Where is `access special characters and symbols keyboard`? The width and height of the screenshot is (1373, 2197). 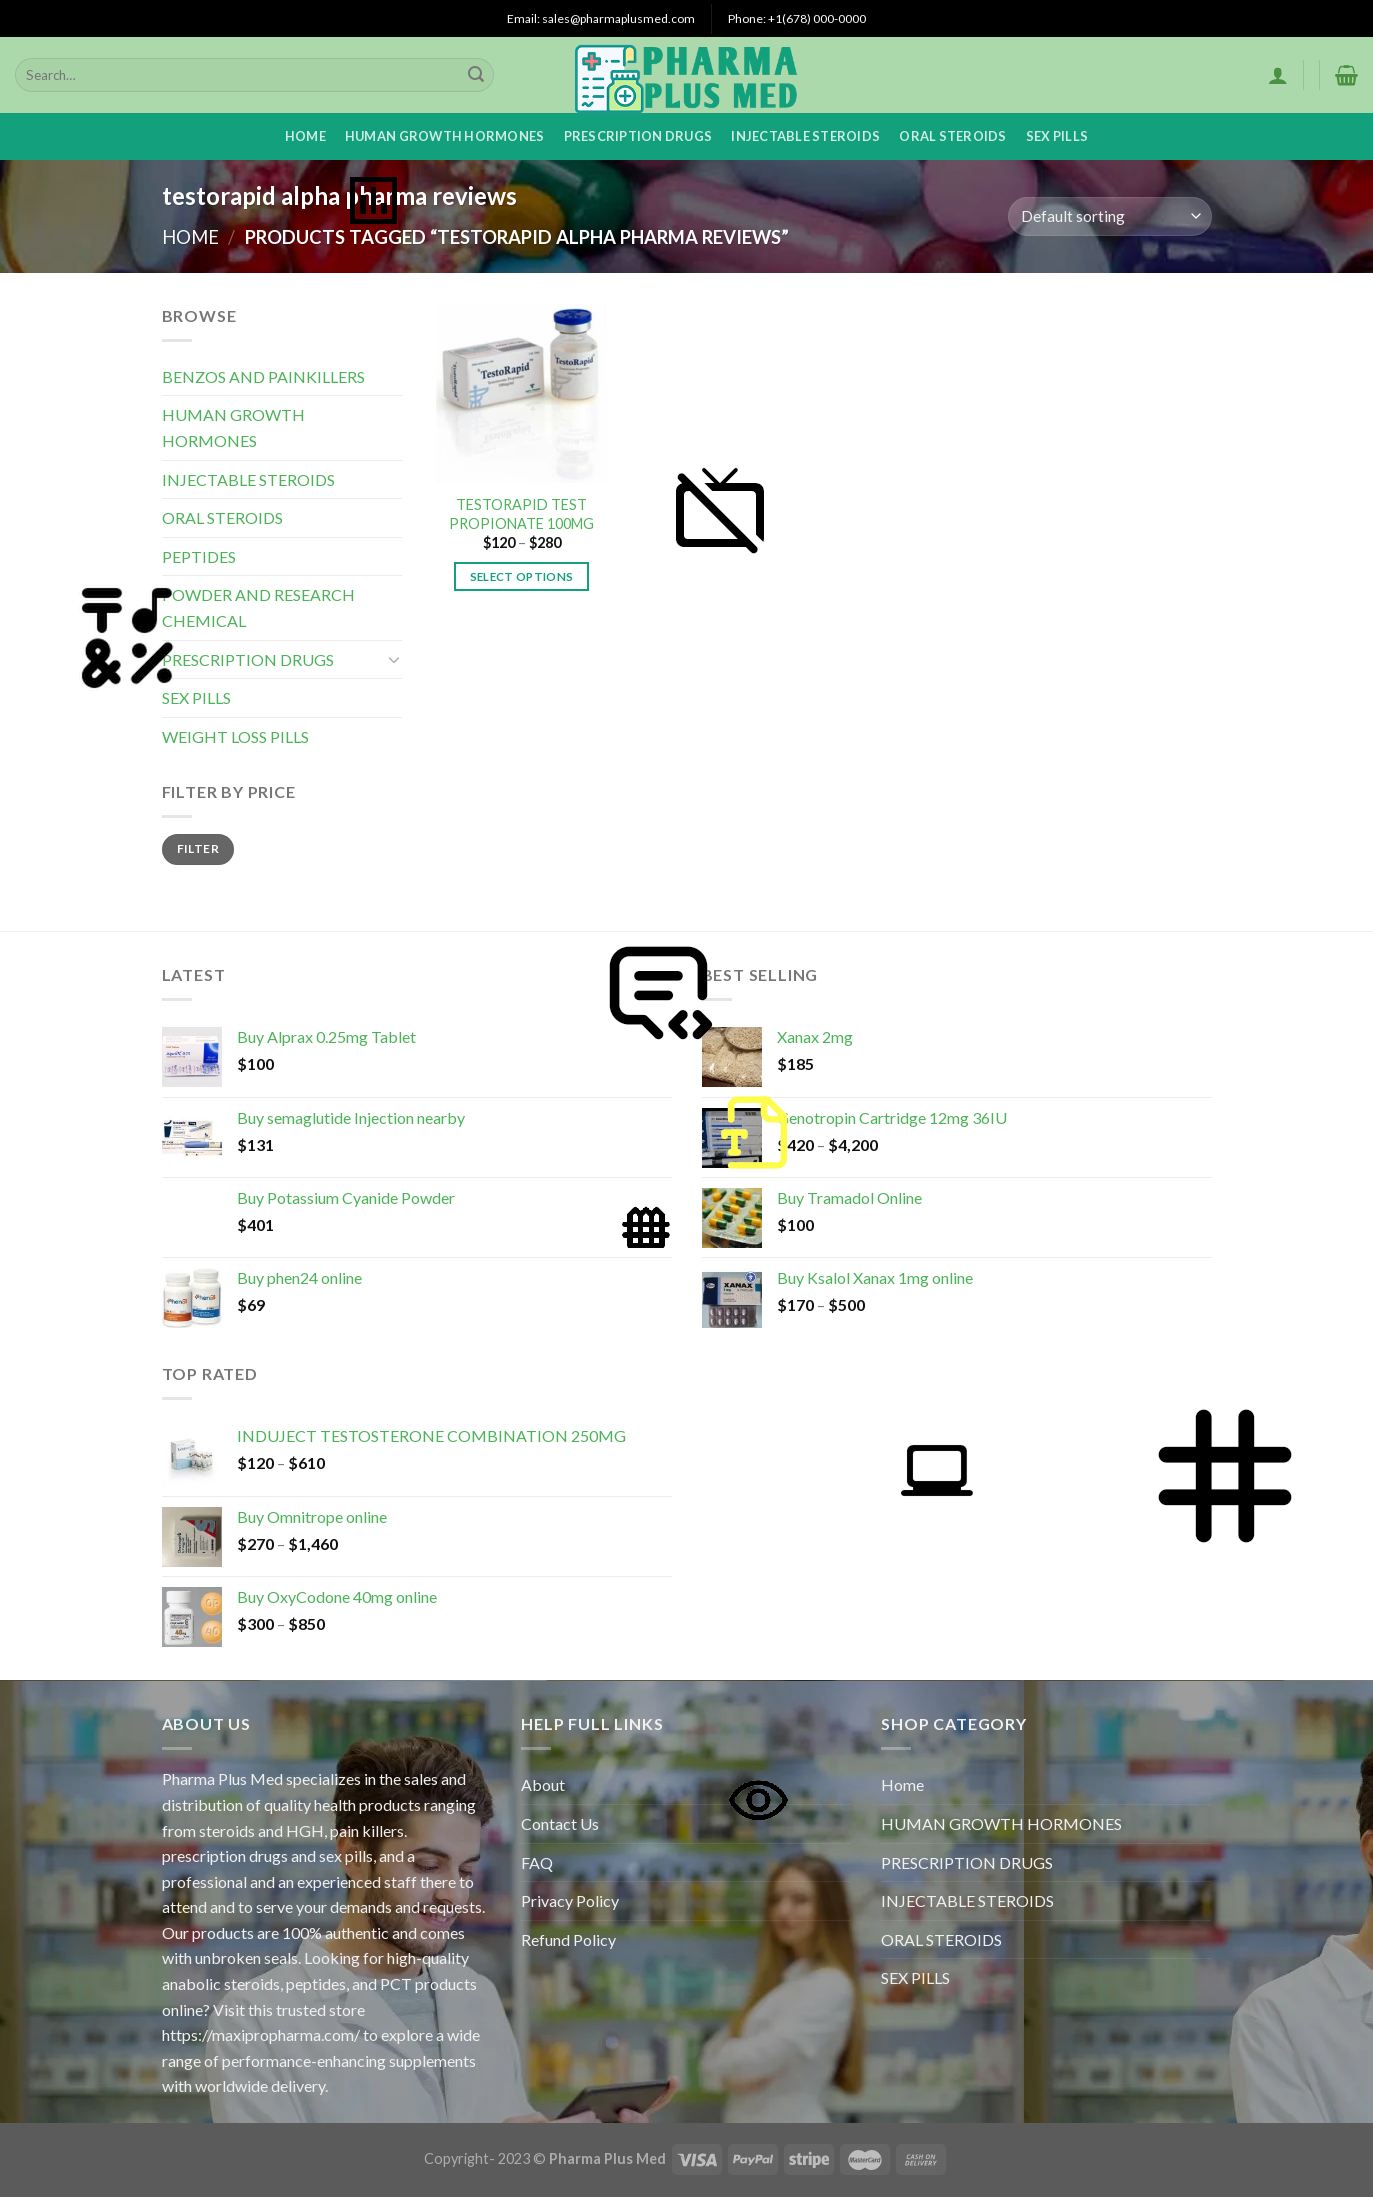
access special characters and symbols keyboard is located at coordinates (127, 638).